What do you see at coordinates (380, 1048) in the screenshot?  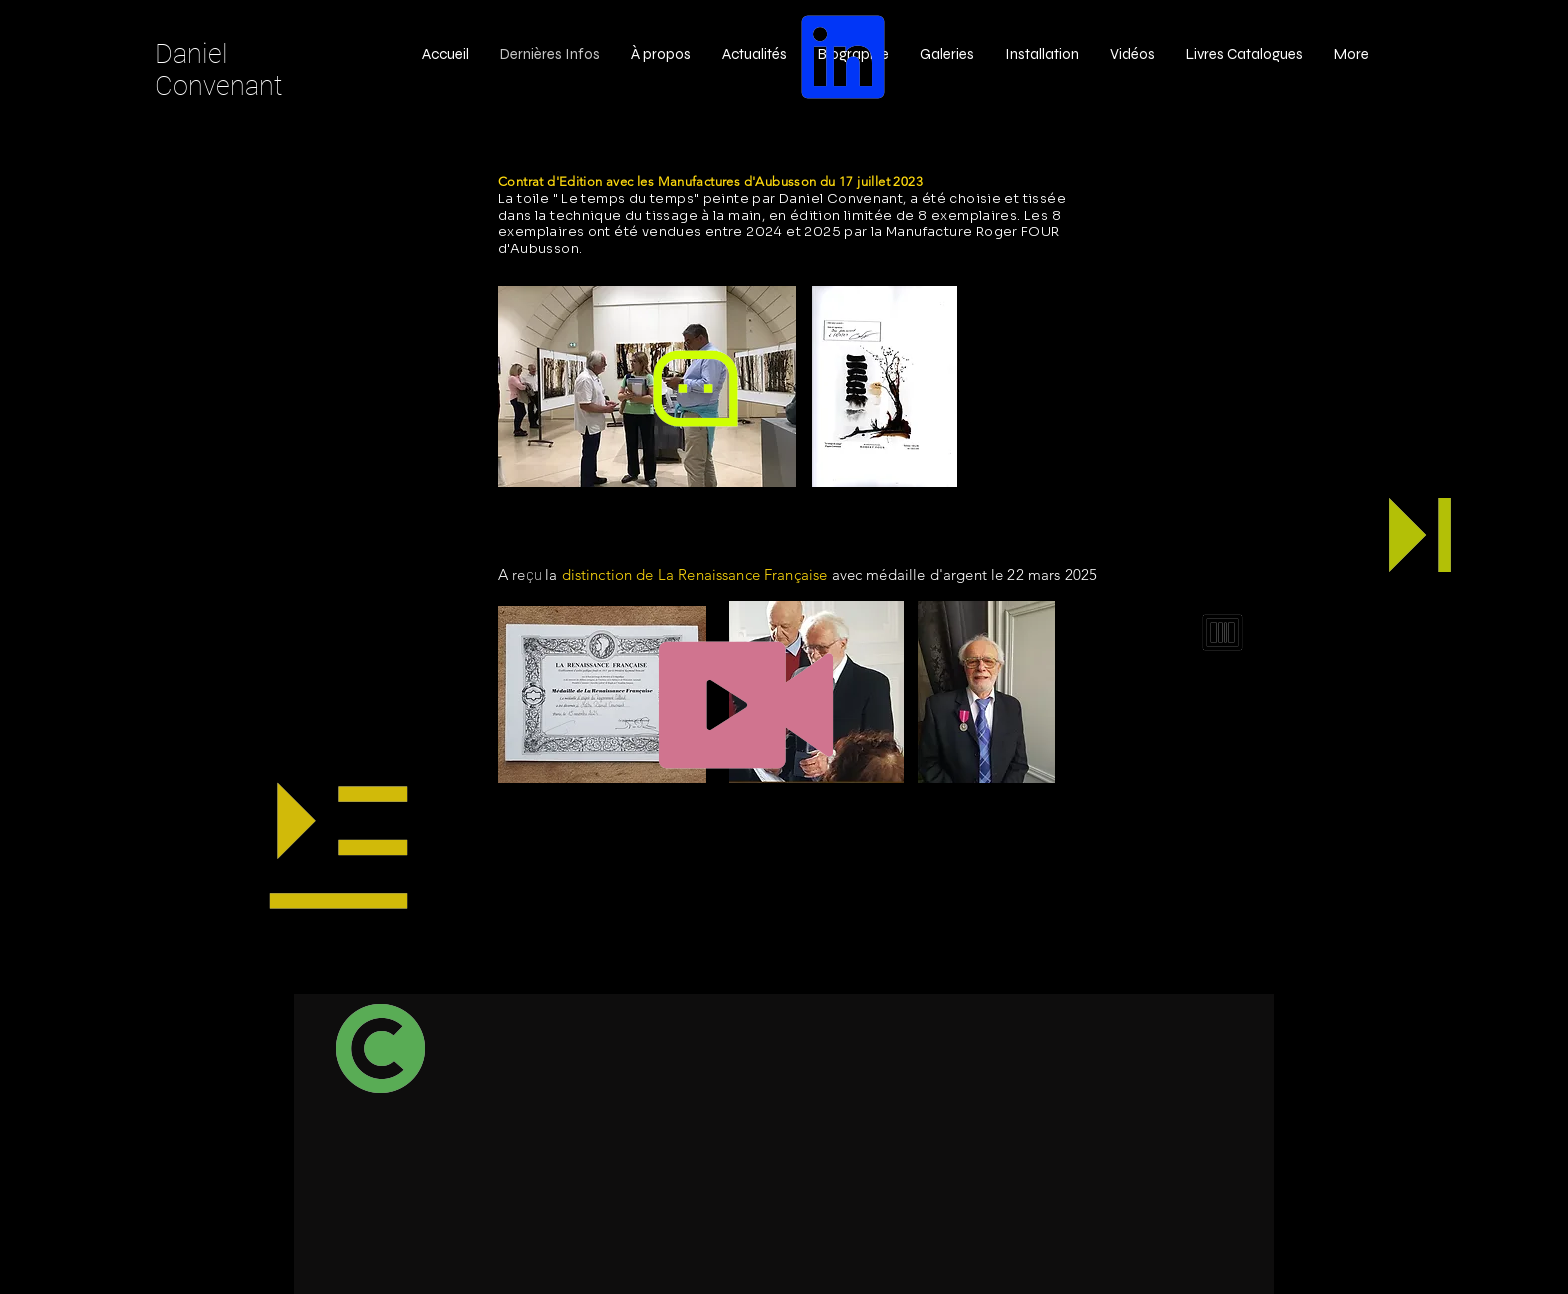 I see `Cloudera company logo` at bounding box center [380, 1048].